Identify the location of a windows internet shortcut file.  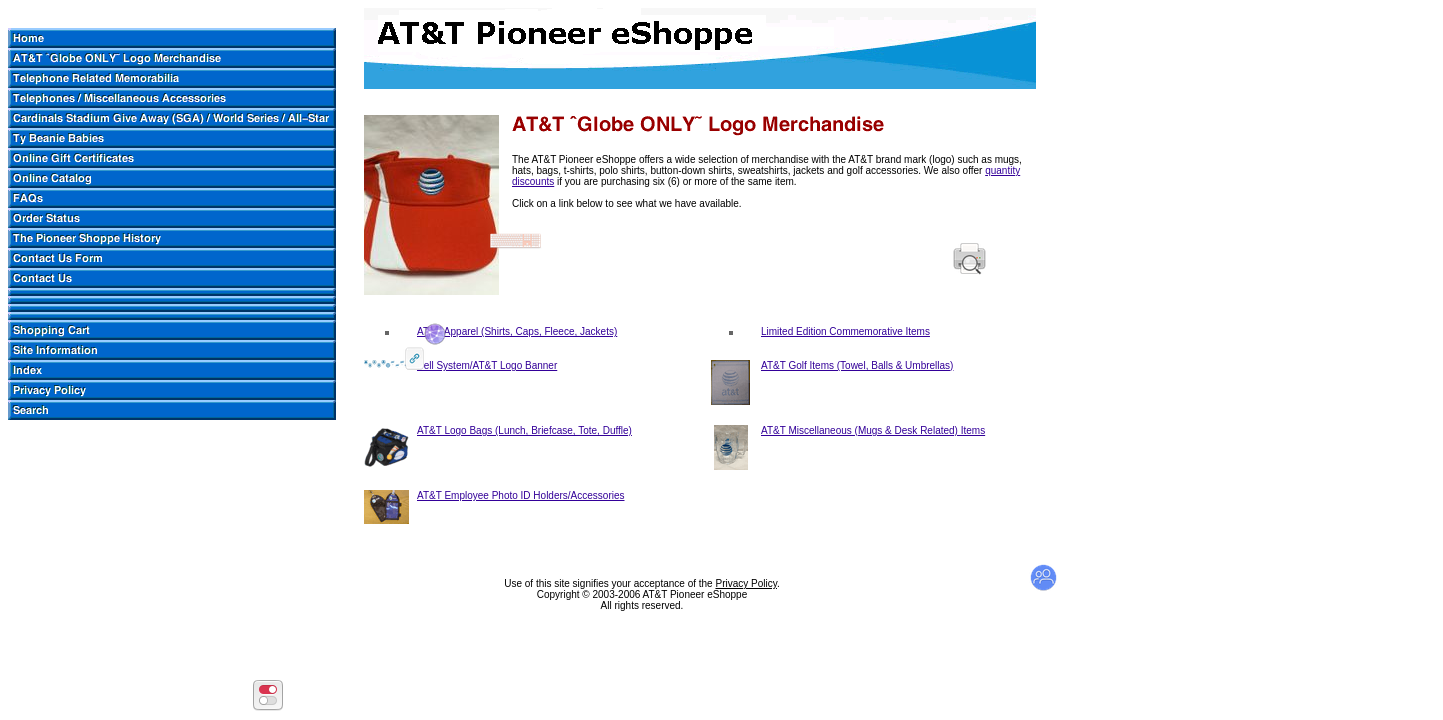
(414, 358).